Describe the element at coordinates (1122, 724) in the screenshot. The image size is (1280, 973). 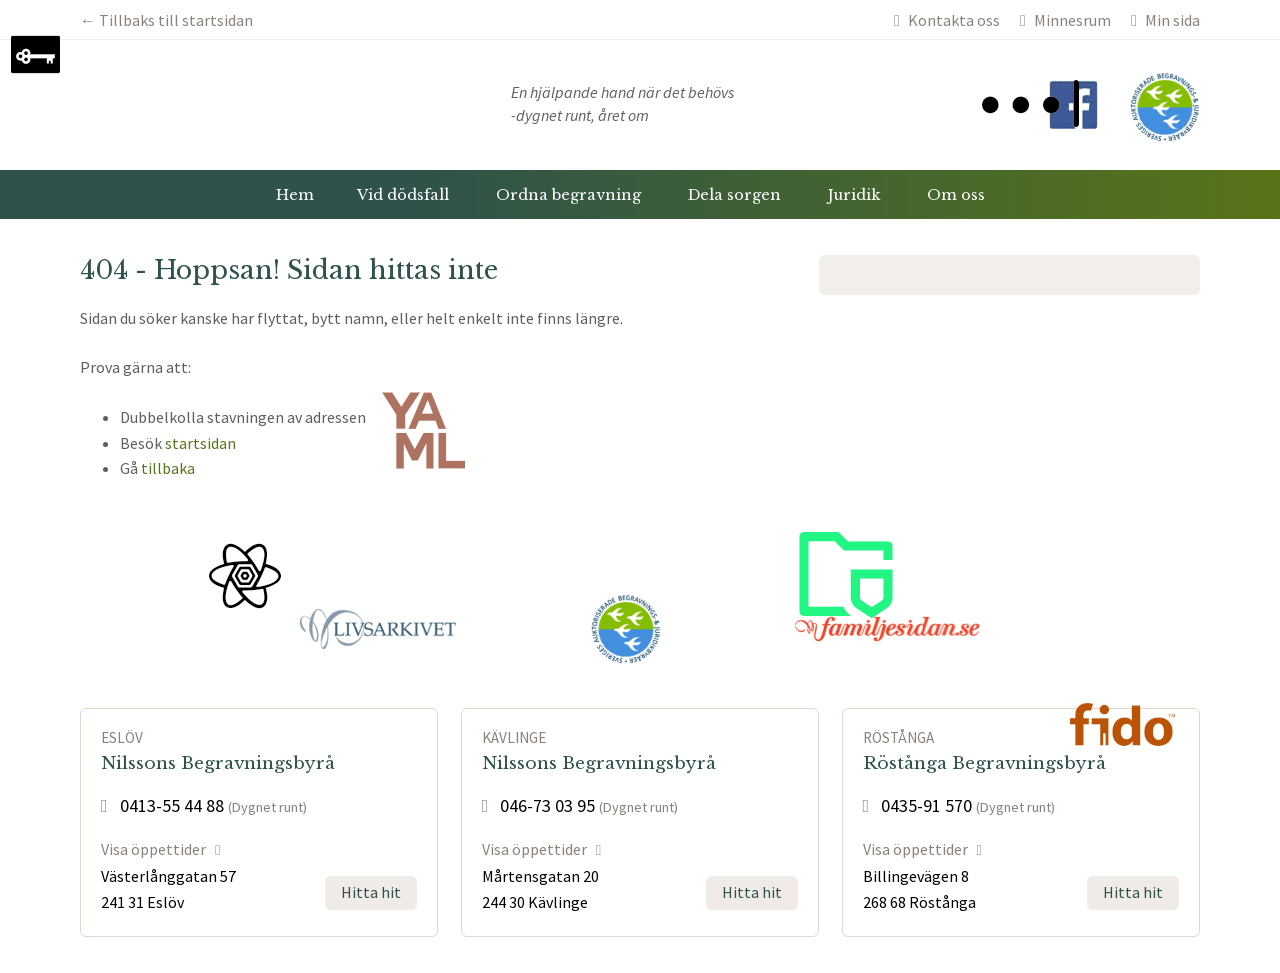
I see `fido alliance logo indicating passwordless authentication support` at that location.